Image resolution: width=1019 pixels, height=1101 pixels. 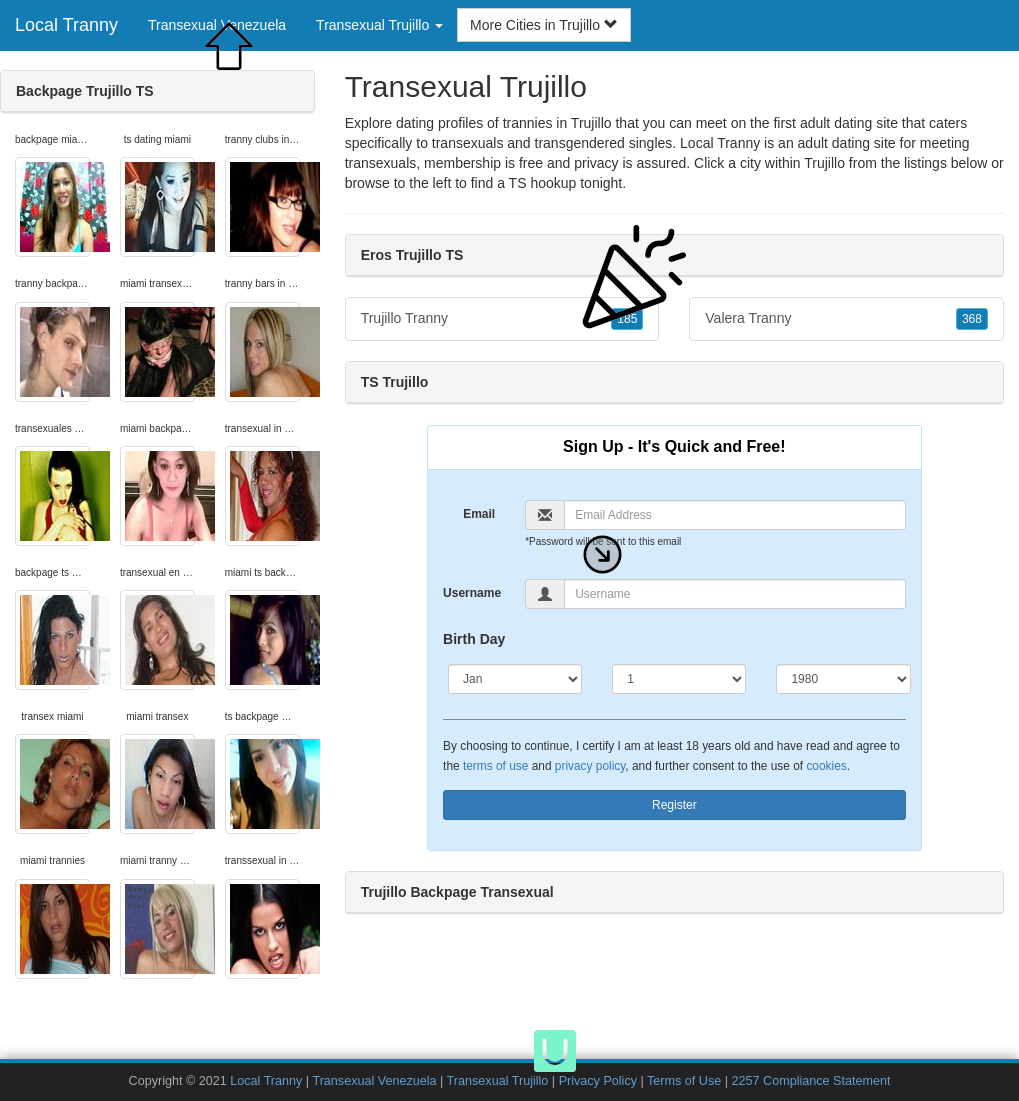 What do you see at coordinates (628, 282) in the screenshot?
I see `celebrate a completed milestone or achievement` at bounding box center [628, 282].